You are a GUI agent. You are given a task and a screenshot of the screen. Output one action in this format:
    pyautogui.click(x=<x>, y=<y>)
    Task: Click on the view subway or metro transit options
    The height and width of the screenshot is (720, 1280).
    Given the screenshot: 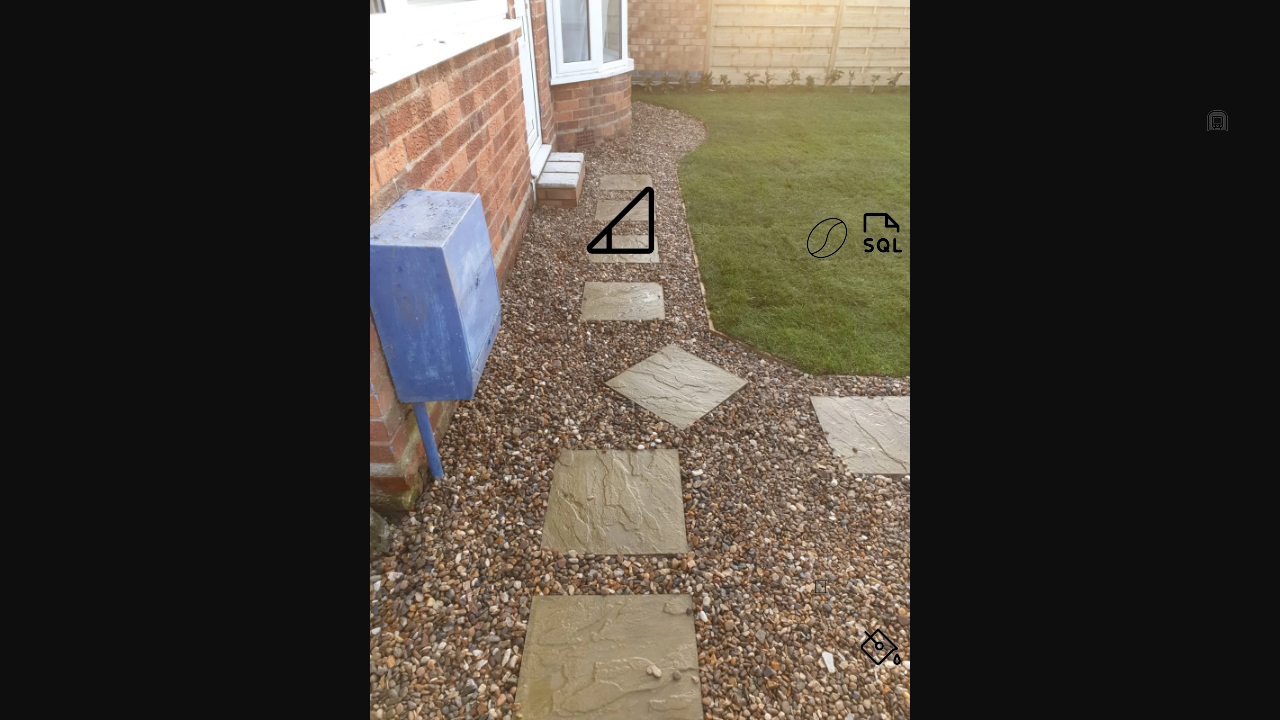 What is the action you would take?
    pyautogui.click(x=1217, y=121)
    